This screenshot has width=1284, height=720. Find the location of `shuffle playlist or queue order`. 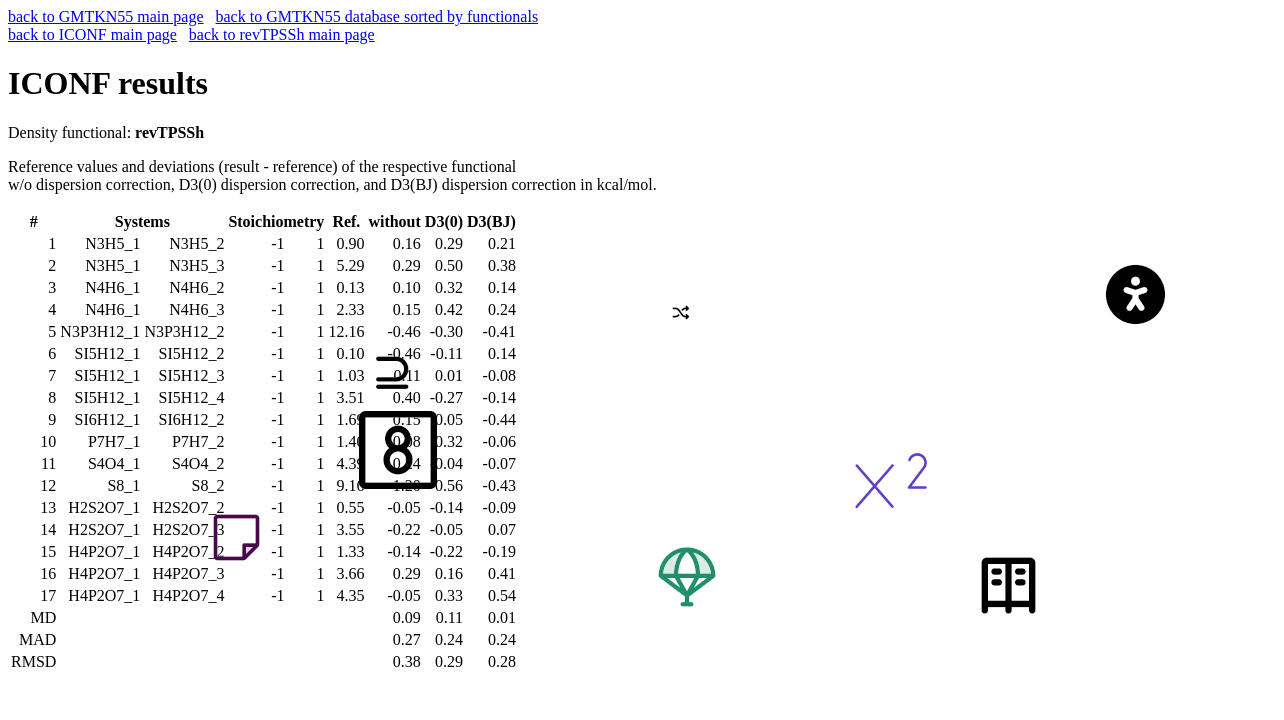

shuffle playlist or queue order is located at coordinates (680, 312).